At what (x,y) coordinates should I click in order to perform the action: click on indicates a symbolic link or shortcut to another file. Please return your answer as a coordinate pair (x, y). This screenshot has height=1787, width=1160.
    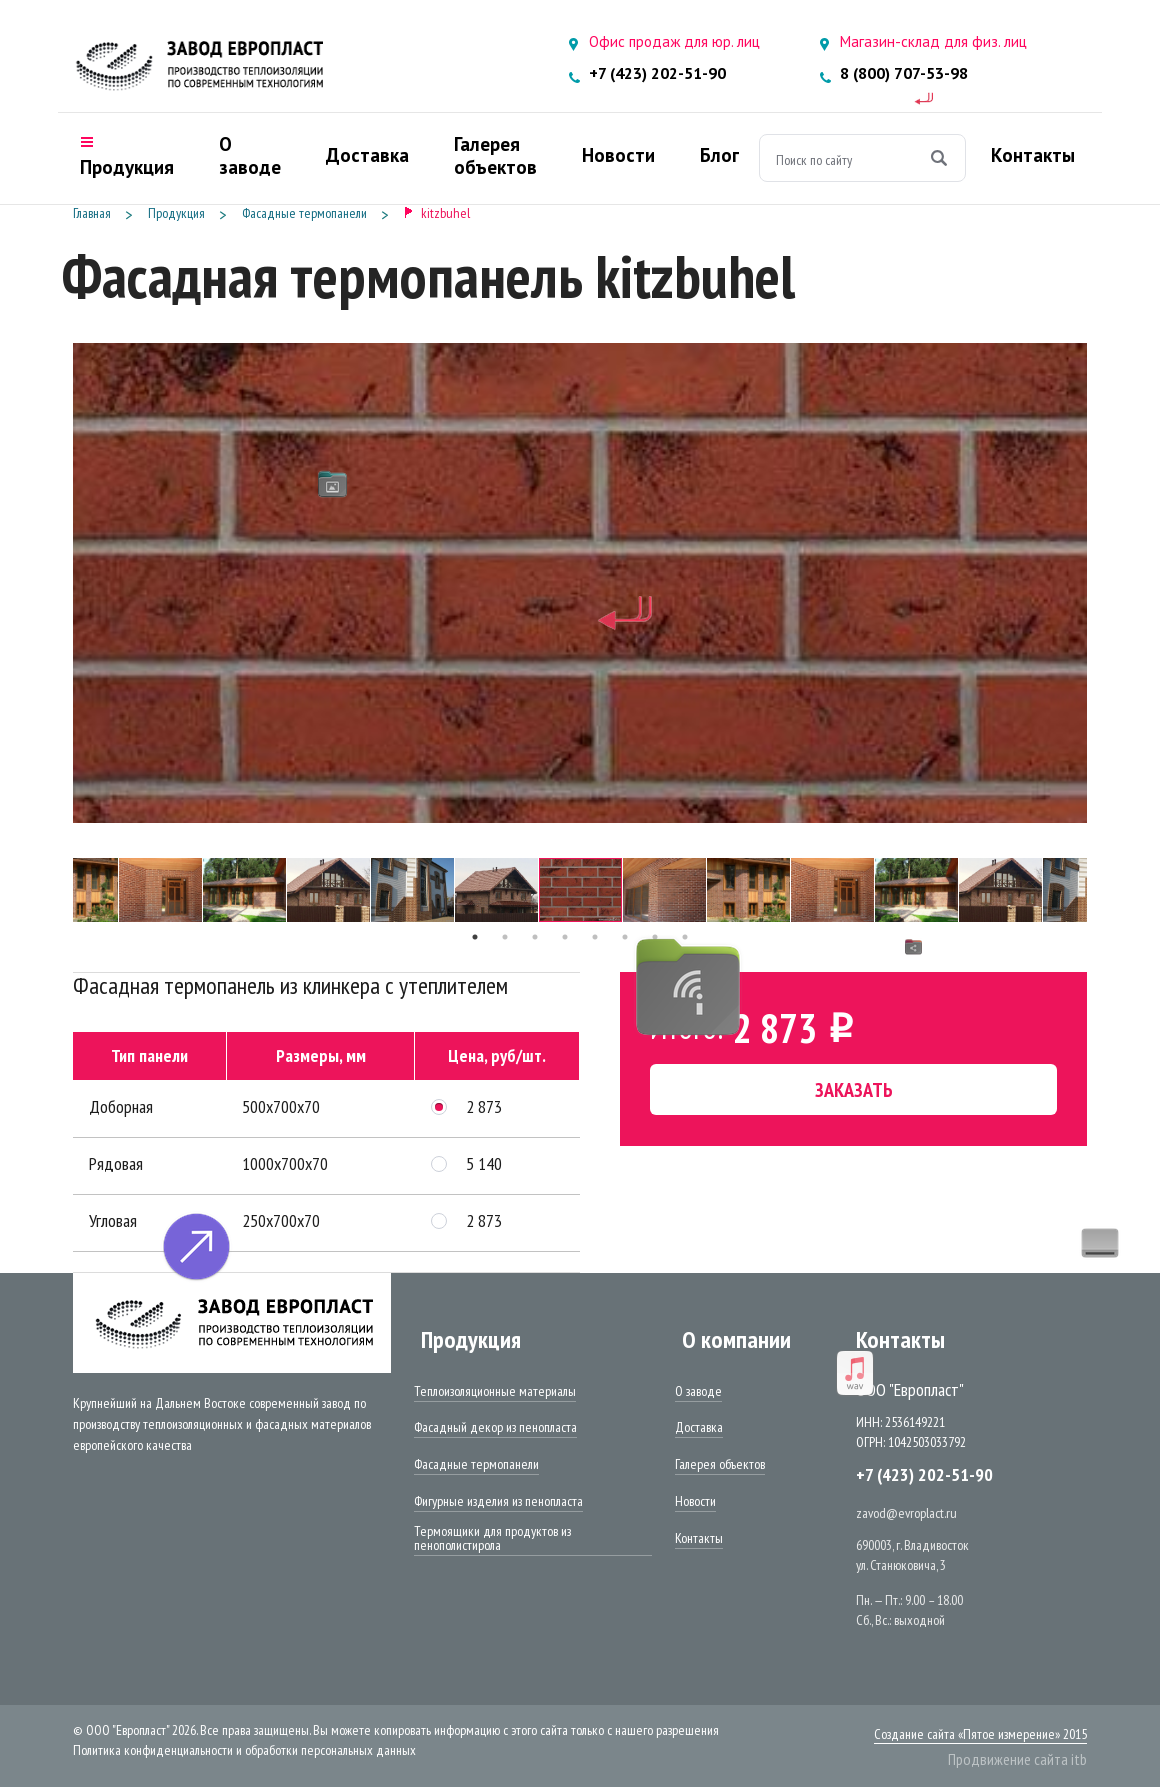
    Looking at the image, I should click on (196, 1246).